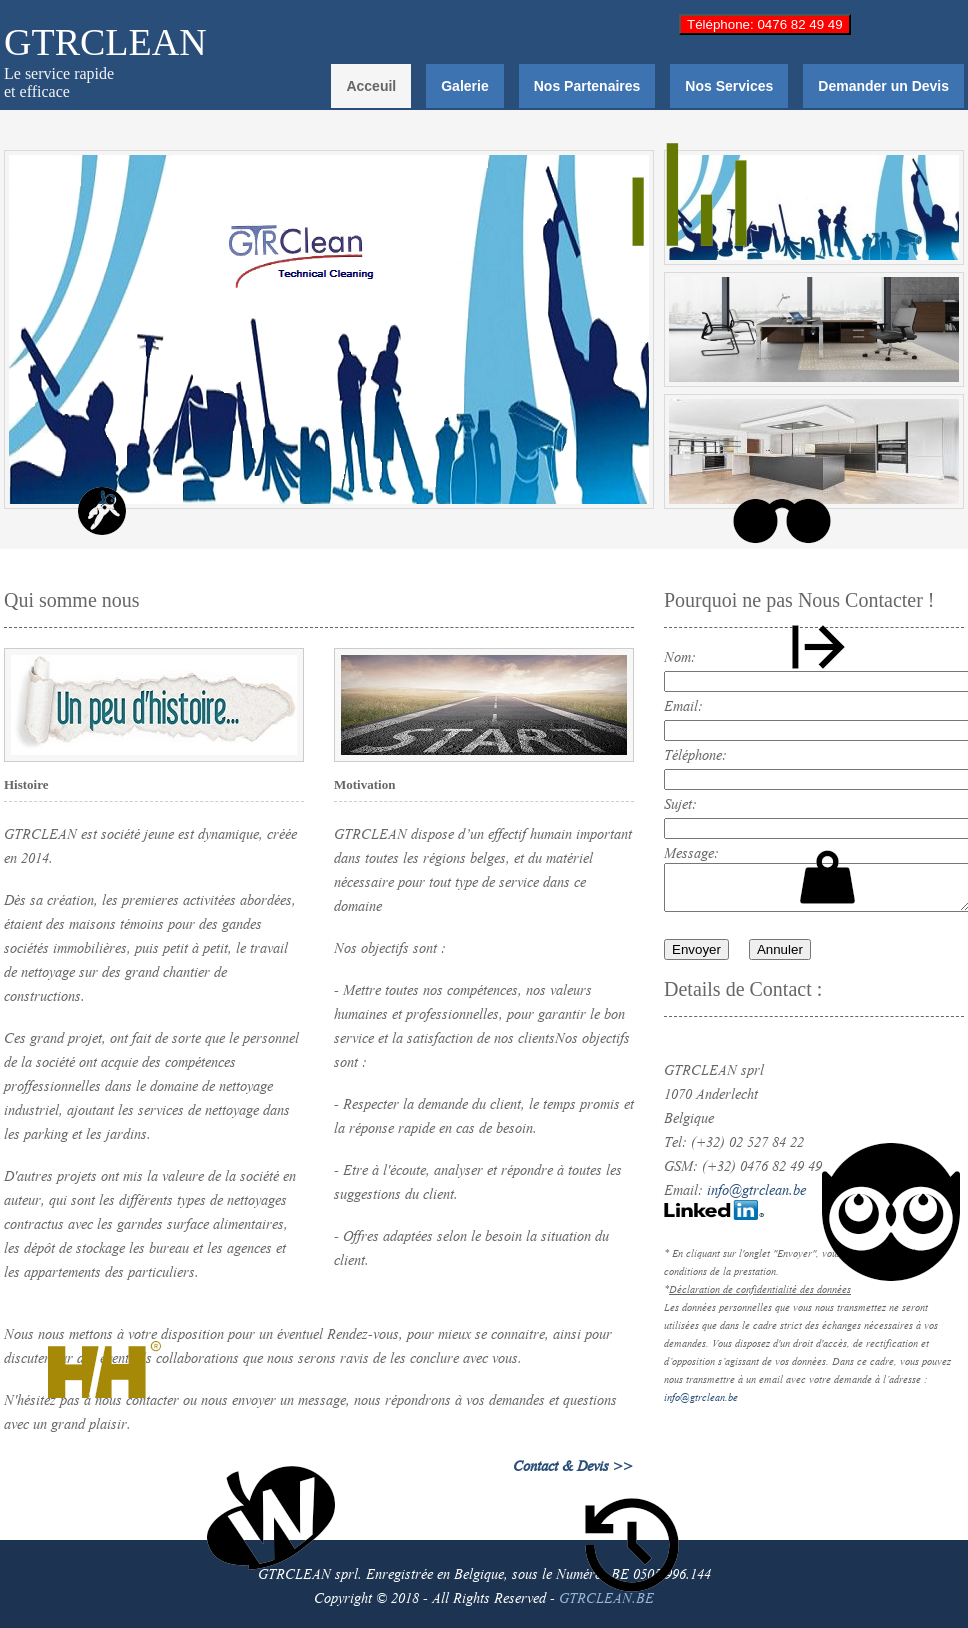  I want to click on visit ulule crowdfunding platform, so click(891, 1212).